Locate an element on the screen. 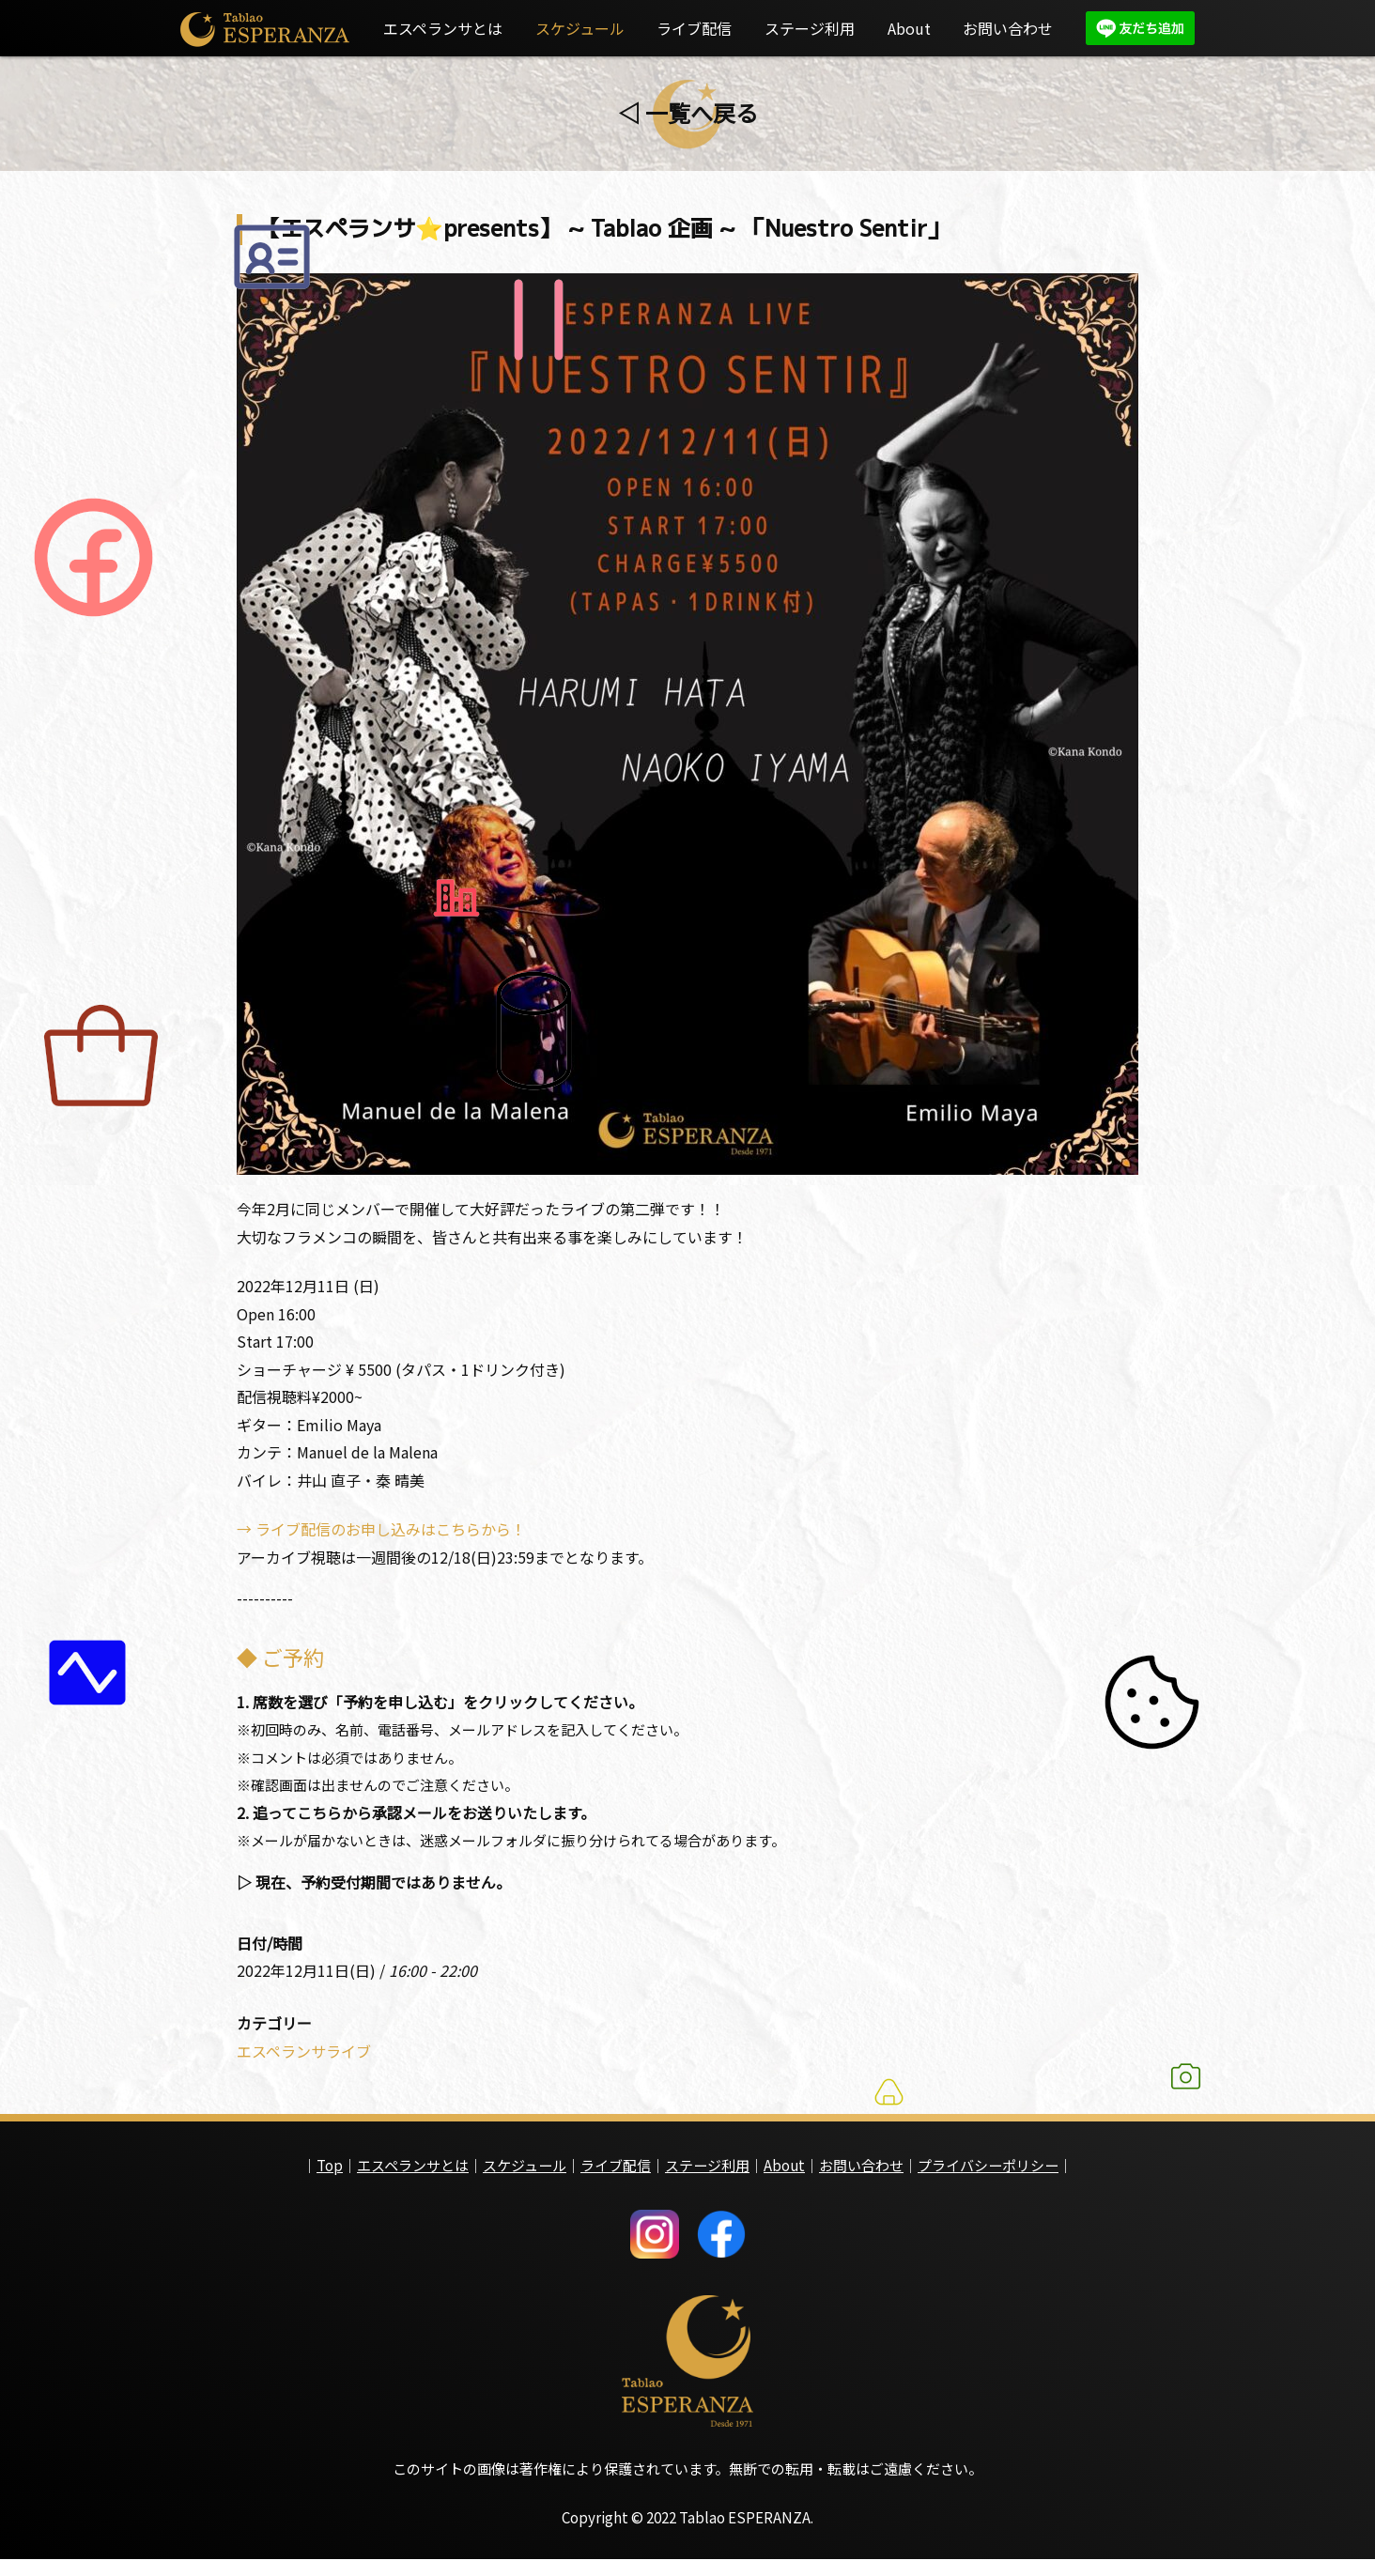 The image size is (1375, 2576). browse japanese food options is located at coordinates (888, 2091).